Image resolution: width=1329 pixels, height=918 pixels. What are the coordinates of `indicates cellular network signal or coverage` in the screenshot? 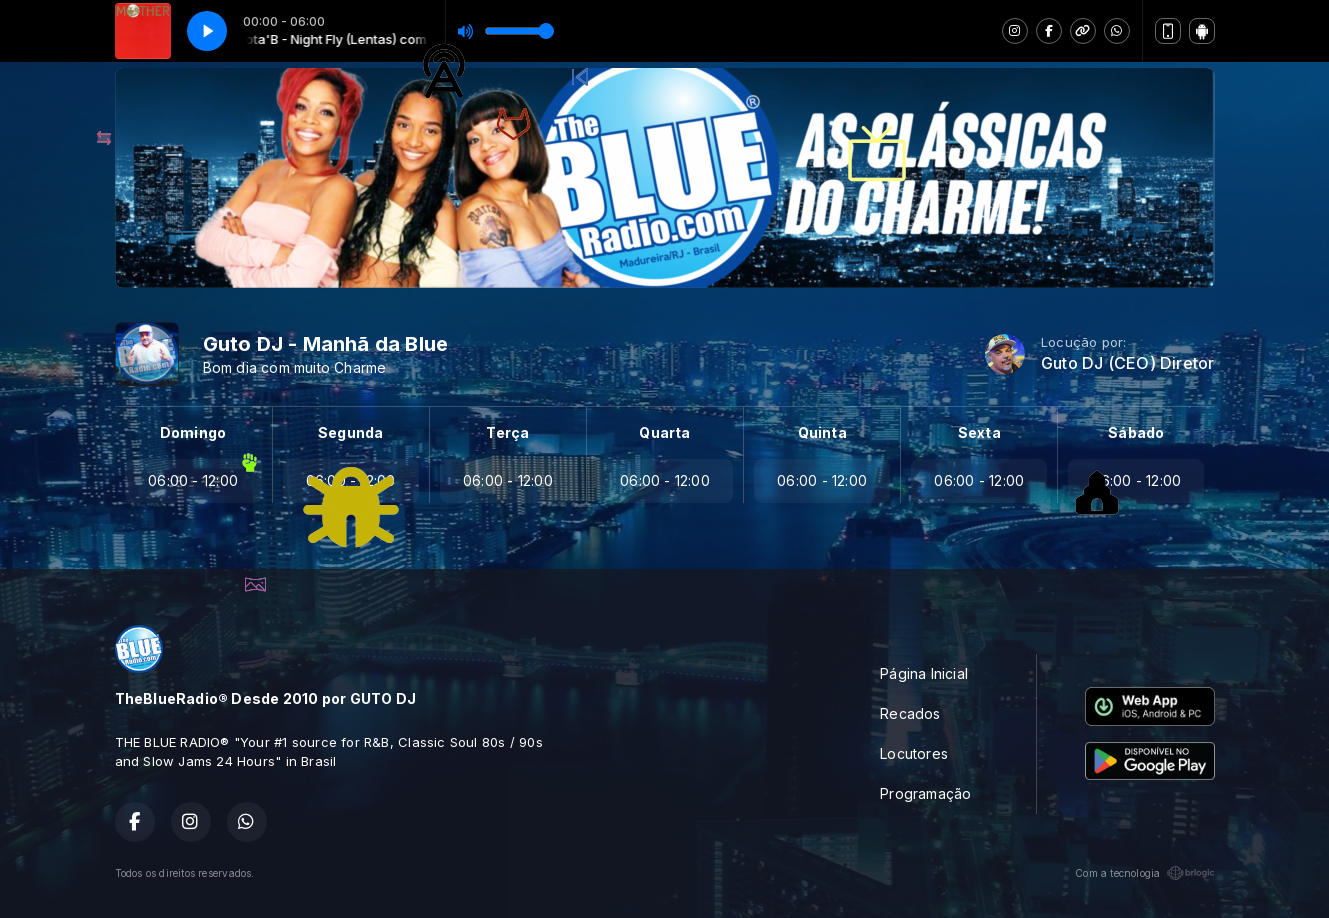 It's located at (444, 72).